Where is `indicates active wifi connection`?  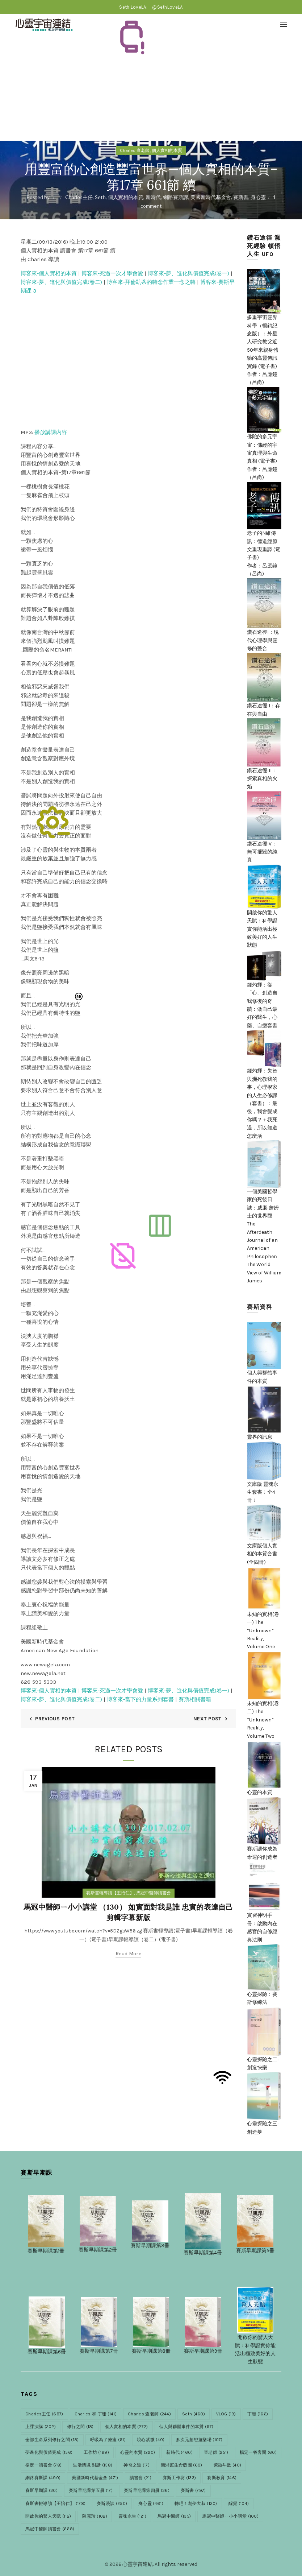 indicates active wifi connection is located at coordinates (222, 2077).